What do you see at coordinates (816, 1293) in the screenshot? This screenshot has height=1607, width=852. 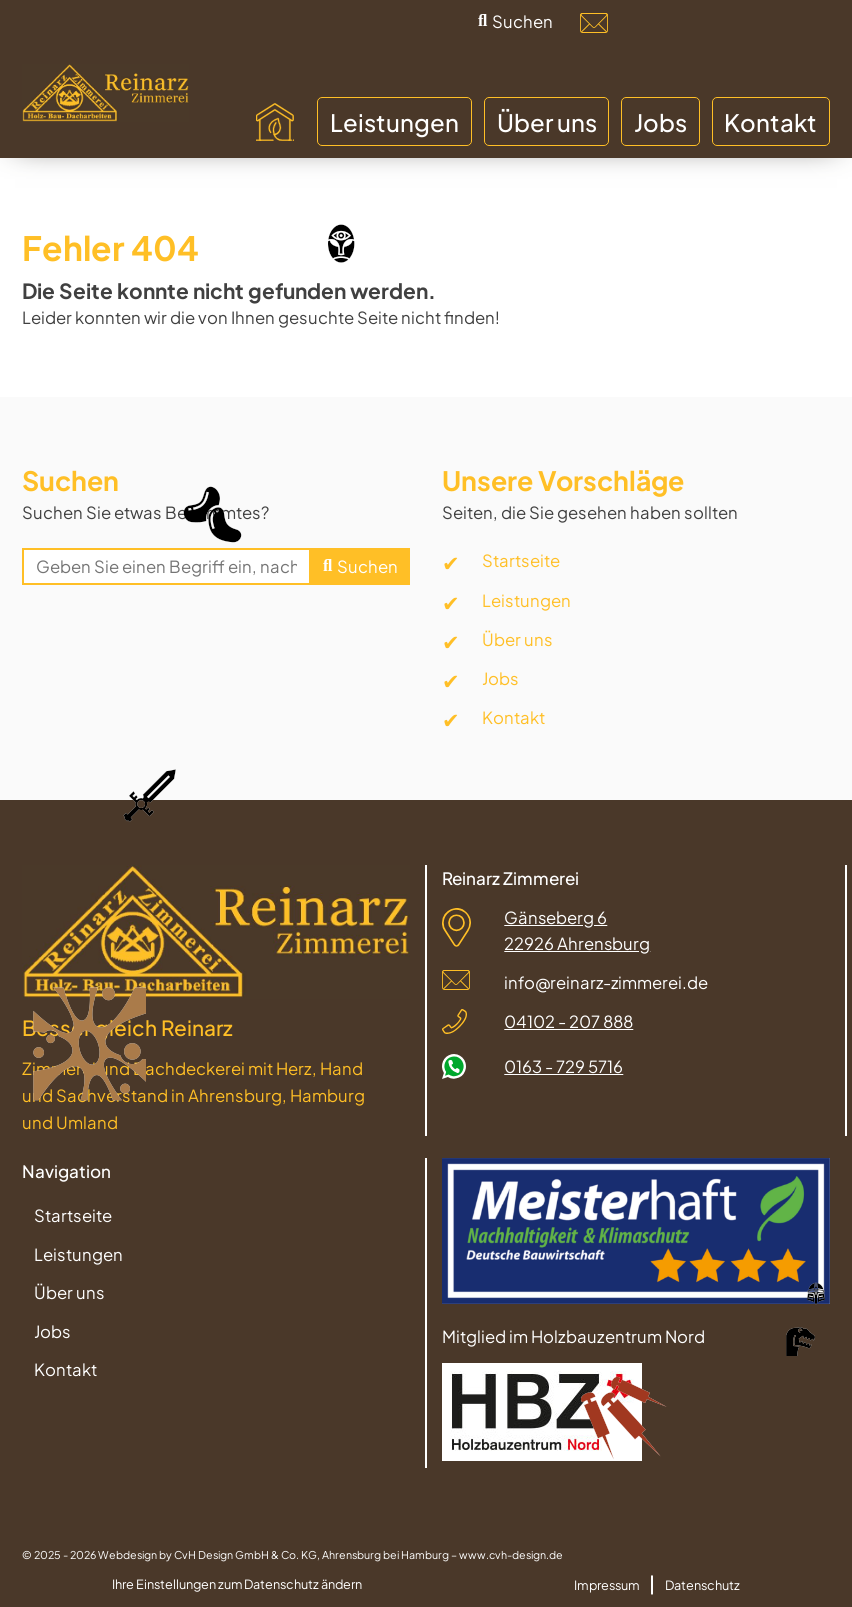 I see `select knight or warrior class` at bounding box center [816, 1293].